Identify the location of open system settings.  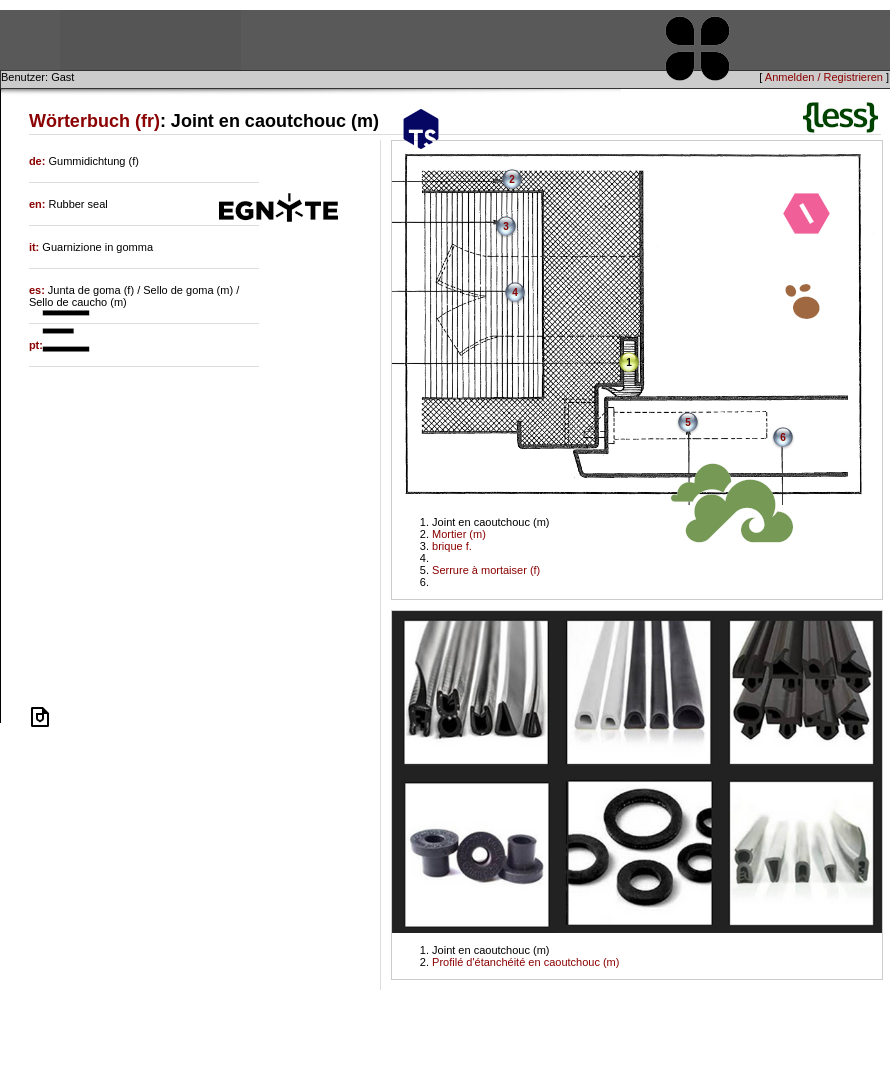
(806, 213).